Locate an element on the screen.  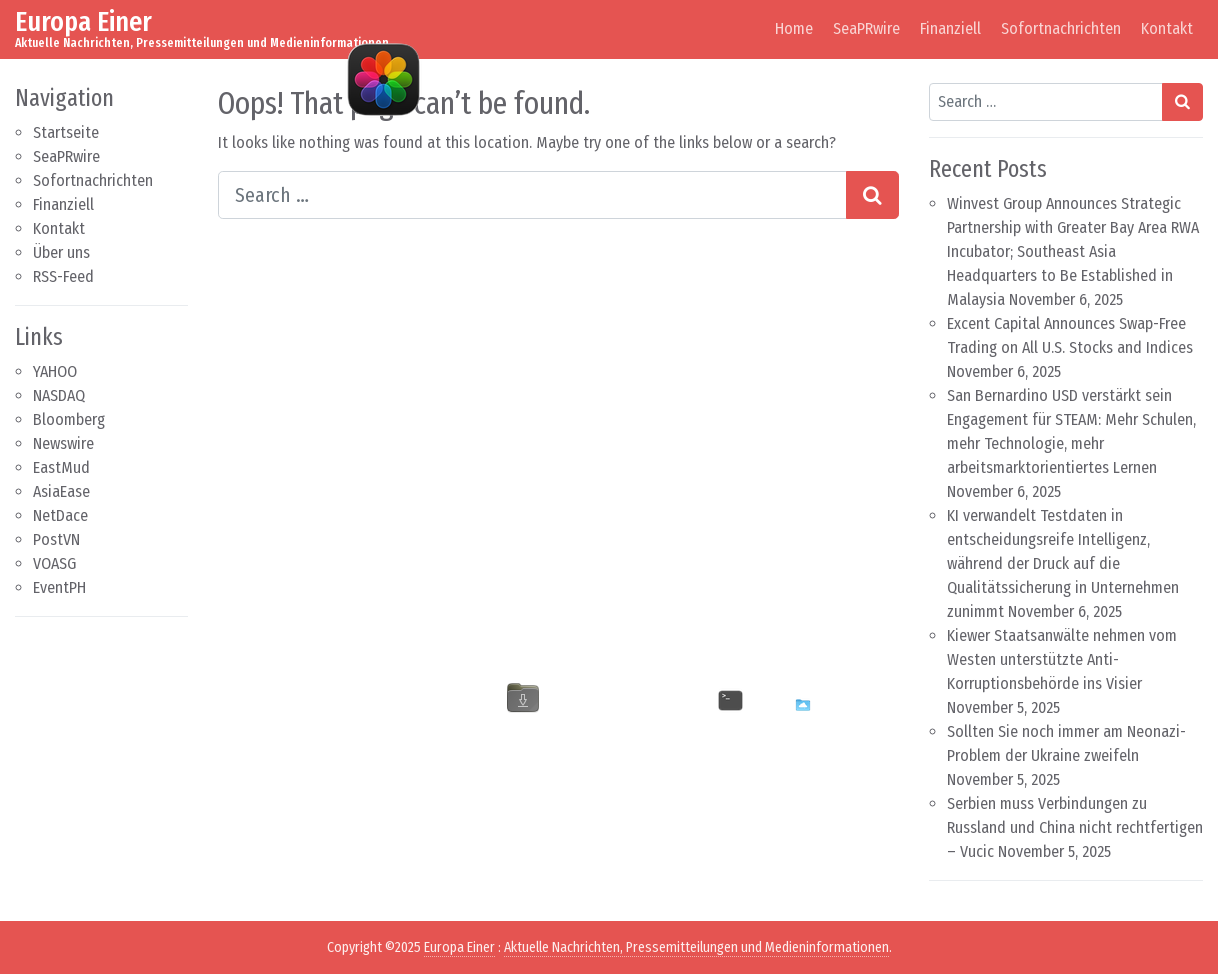
access cloud storage or remote file connections is located at coordinates (803, 705).